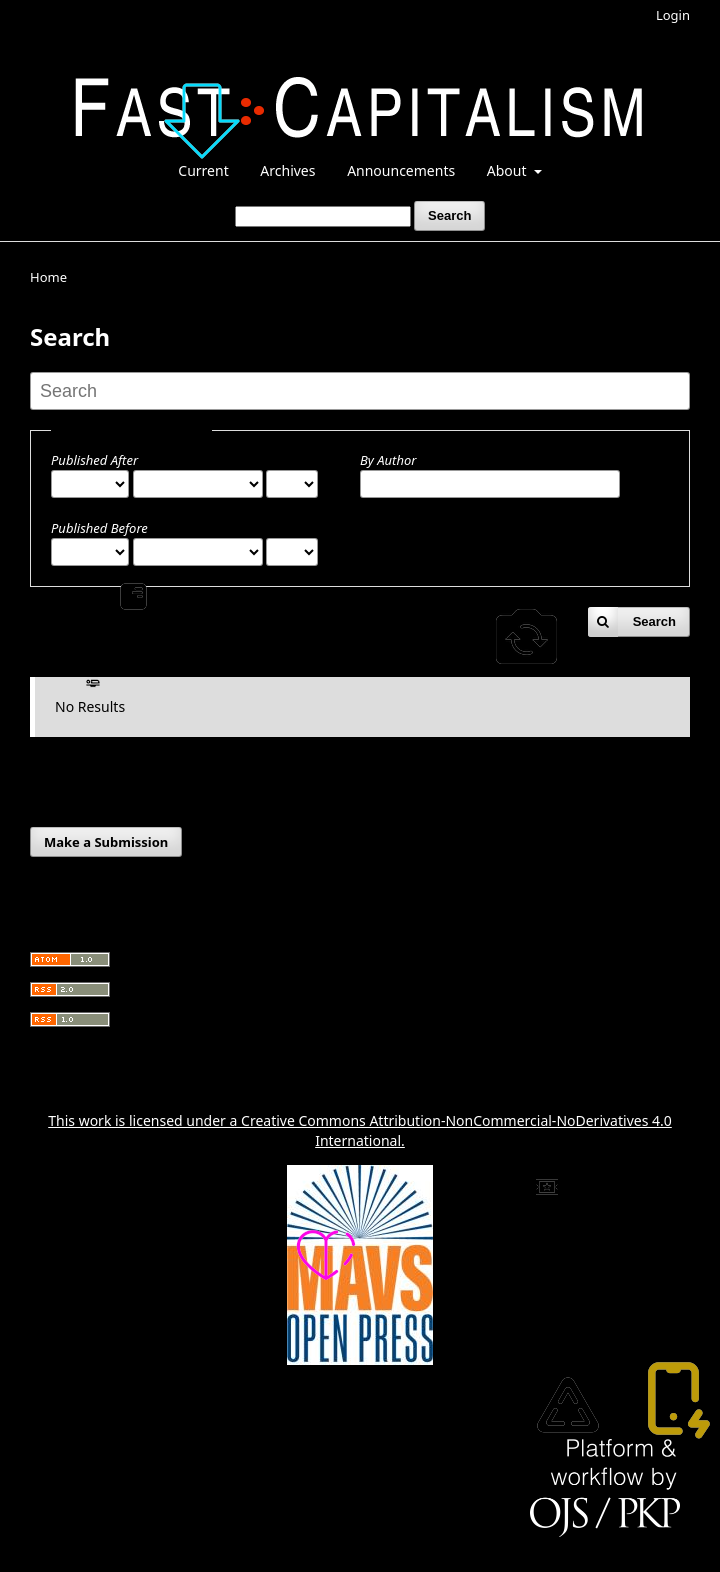 This screenshot has height=1572, width=720. I want to click on select flat bed seat option for flight, so click(93, 683).